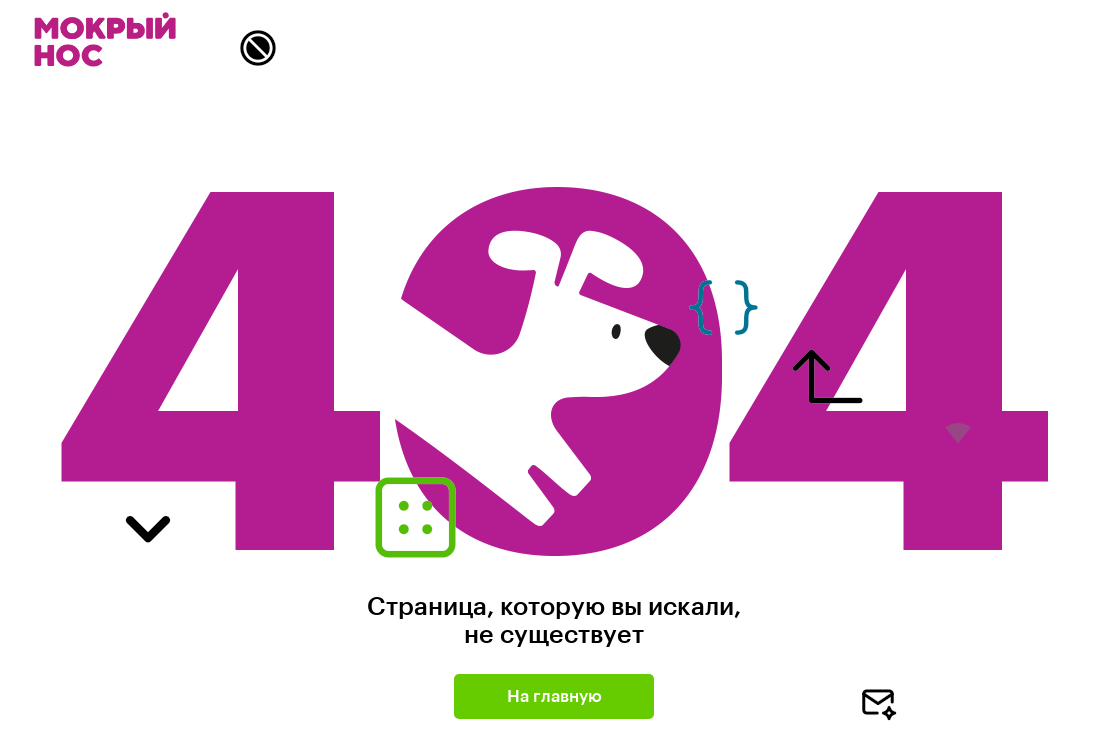 Image resolution: width=1108 pixels, height=745 pixels. What do you see at coordinates (258, 48) in the screenshot?
I see `indicates a blocked or prohibited action` at bounding box center [258, 48].